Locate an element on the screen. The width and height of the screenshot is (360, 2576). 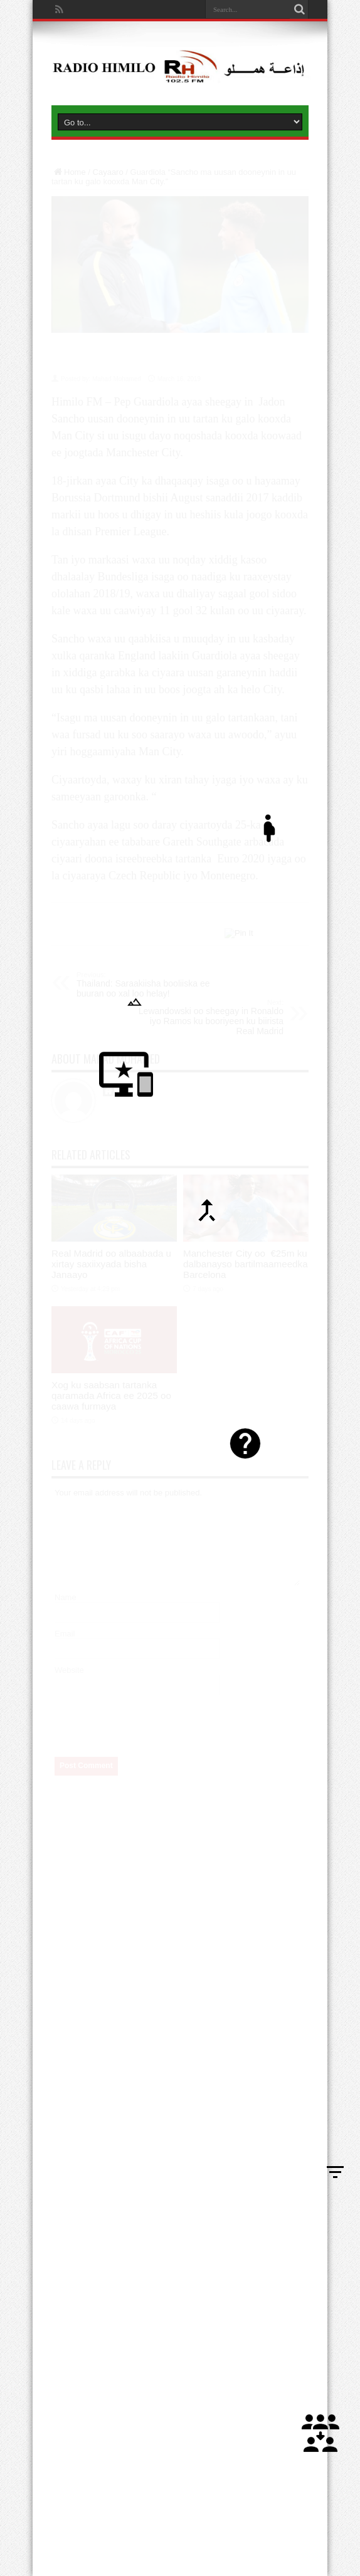
access help or support is located at coordinates (245, 1443).